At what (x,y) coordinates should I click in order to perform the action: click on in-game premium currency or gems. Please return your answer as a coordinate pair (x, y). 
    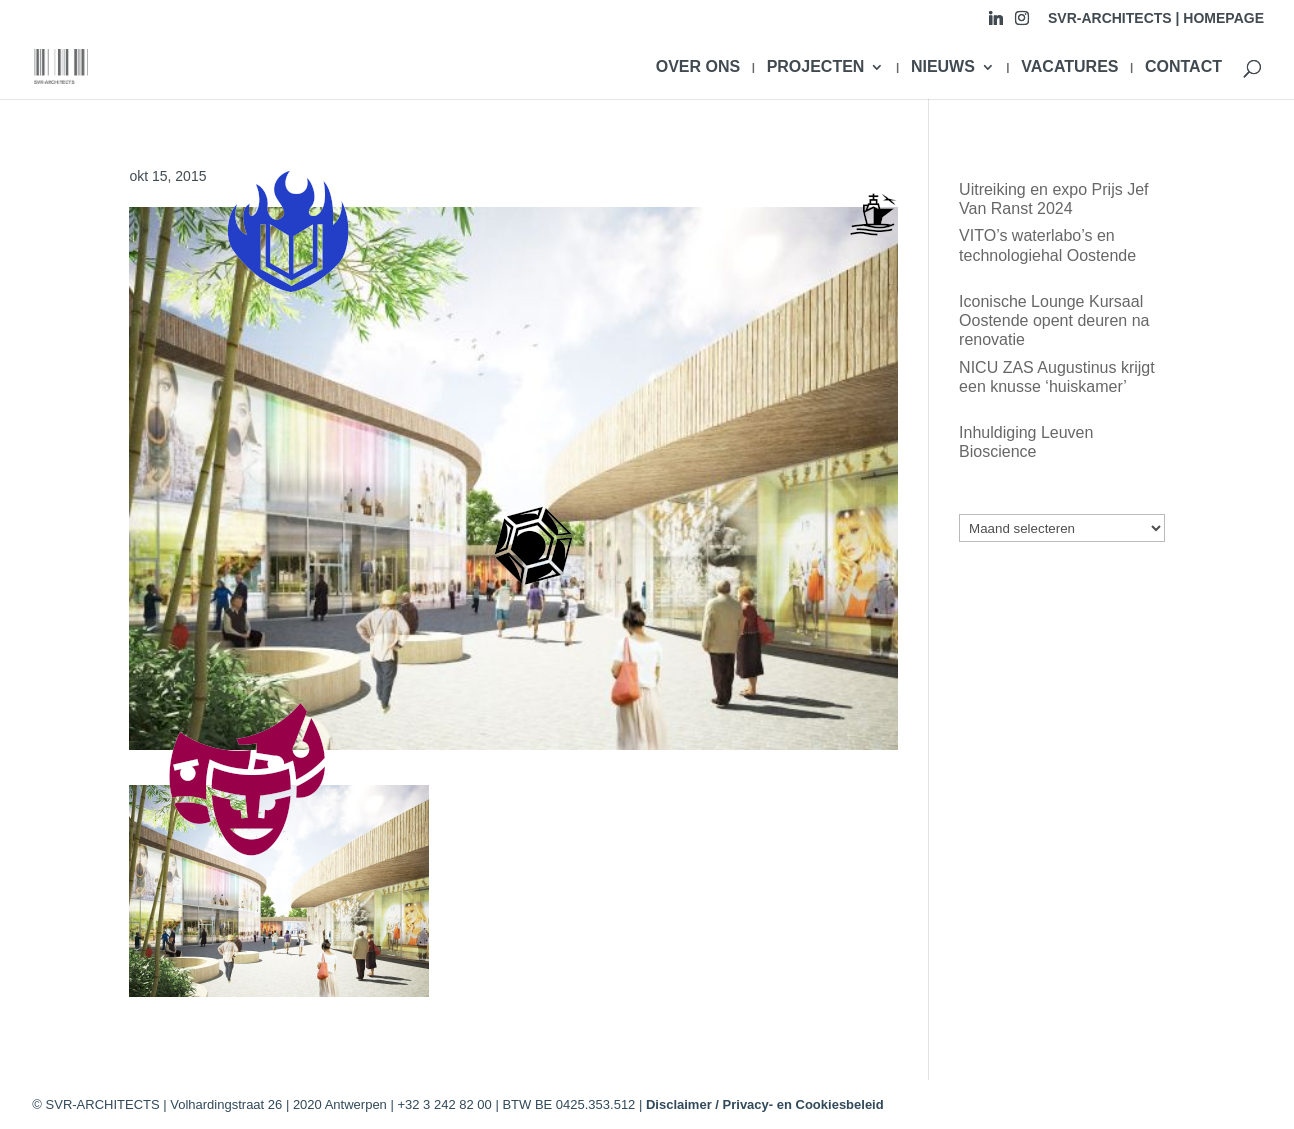
    Looking at the image, I should click on (534, 546).